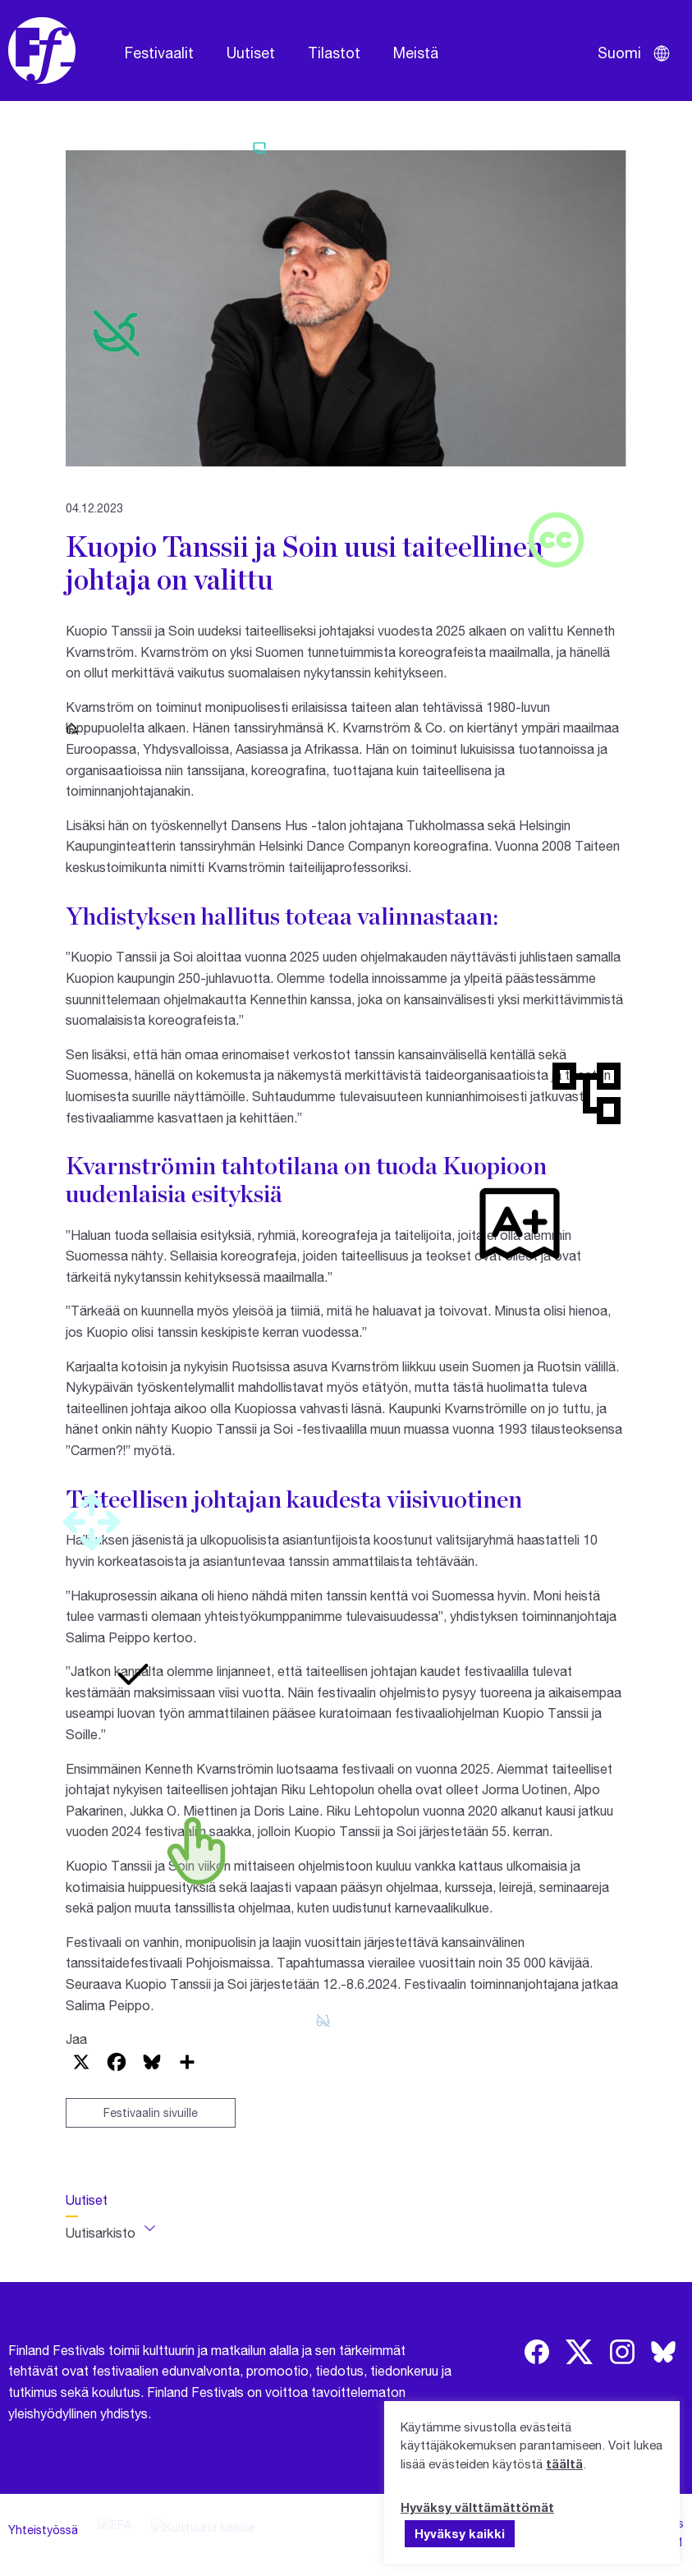 Image resolution: width=692 pixels, height=2576 pixels. What do you see at coordinates (556, 540) in the screenshot?
I see `indicates content is licensed under creative commons` at bounding box center [556, 540].